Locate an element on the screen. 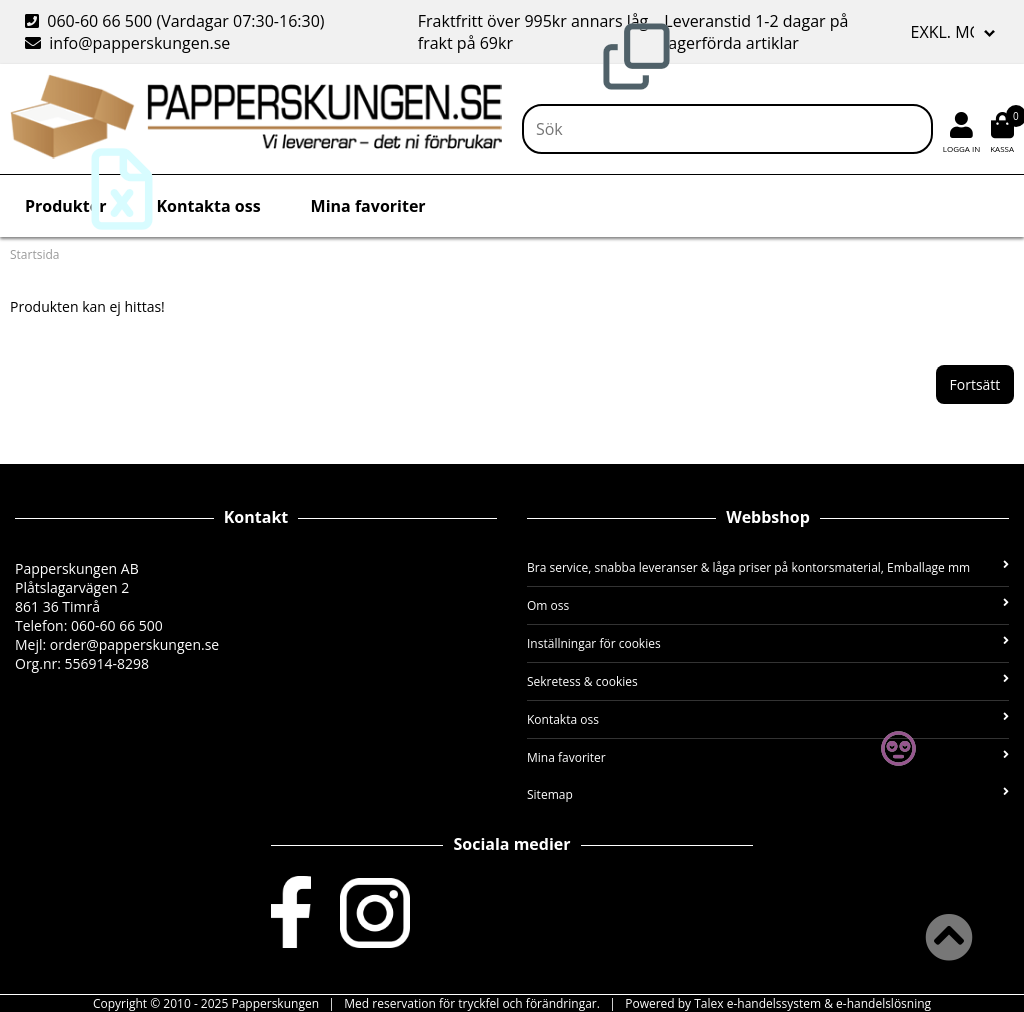 The image size is (1024, 1012). open or view an excel spreadsheet is located at coordinates (122, 189).